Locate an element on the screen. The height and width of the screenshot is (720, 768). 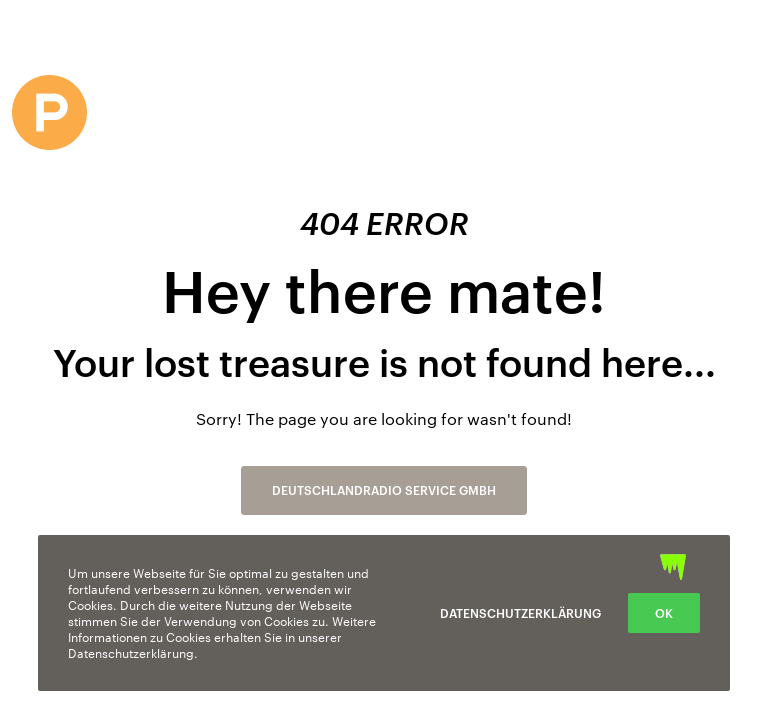
visit product hunt website or app is located at coordinates (49, 112).